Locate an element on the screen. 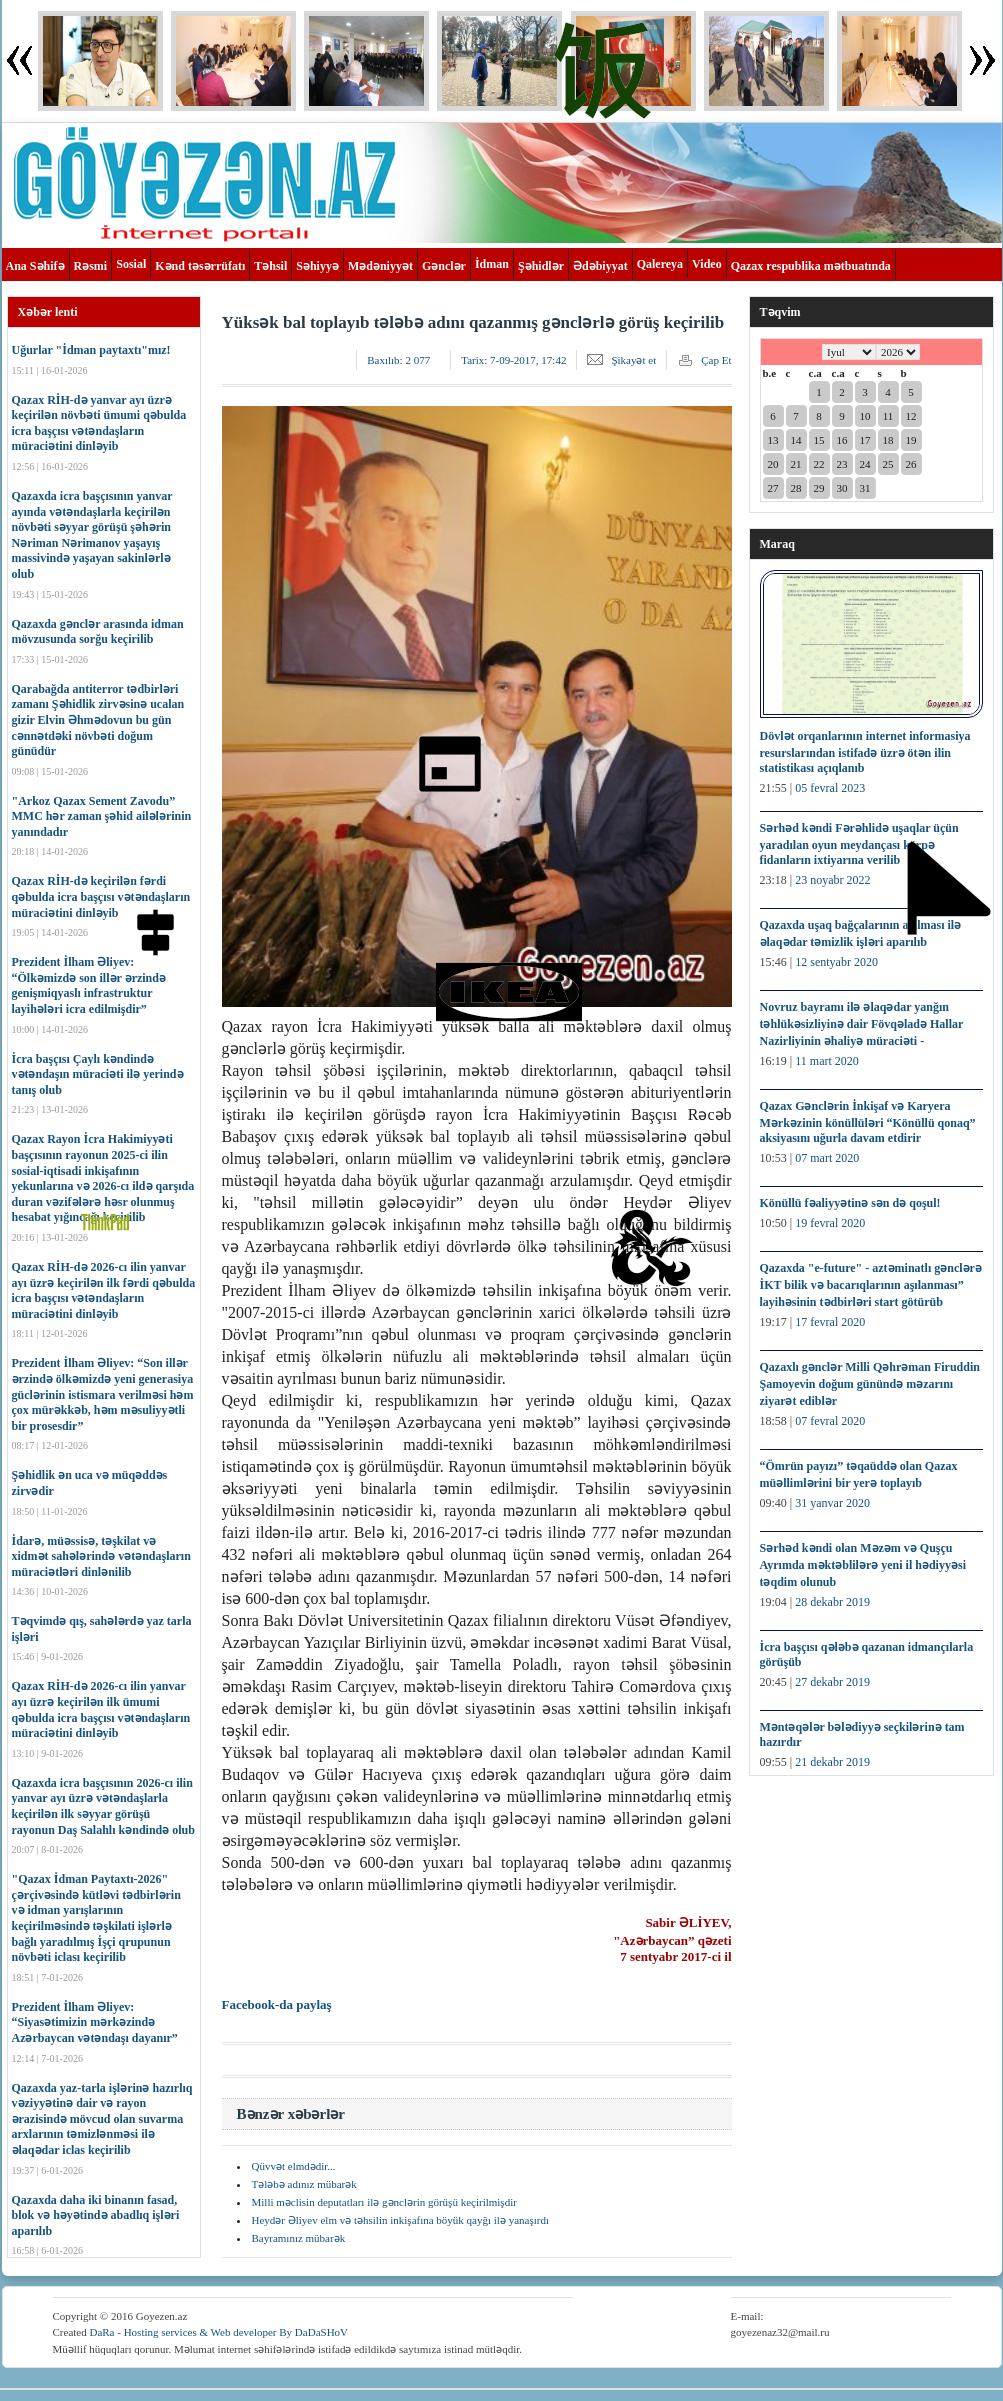  ThinkPad brand logo is located at coordinates (105, 1222).